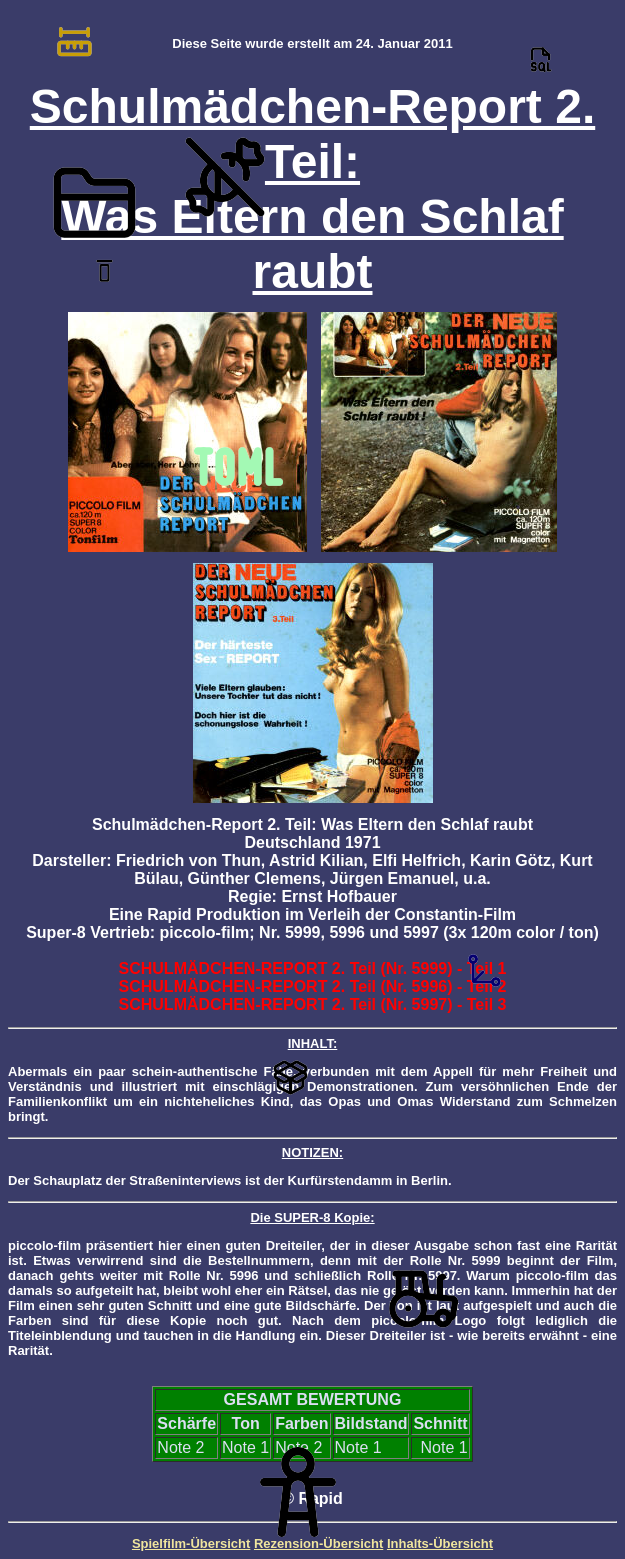  I want to click on measure dimensions or distance, so click(74, 42).